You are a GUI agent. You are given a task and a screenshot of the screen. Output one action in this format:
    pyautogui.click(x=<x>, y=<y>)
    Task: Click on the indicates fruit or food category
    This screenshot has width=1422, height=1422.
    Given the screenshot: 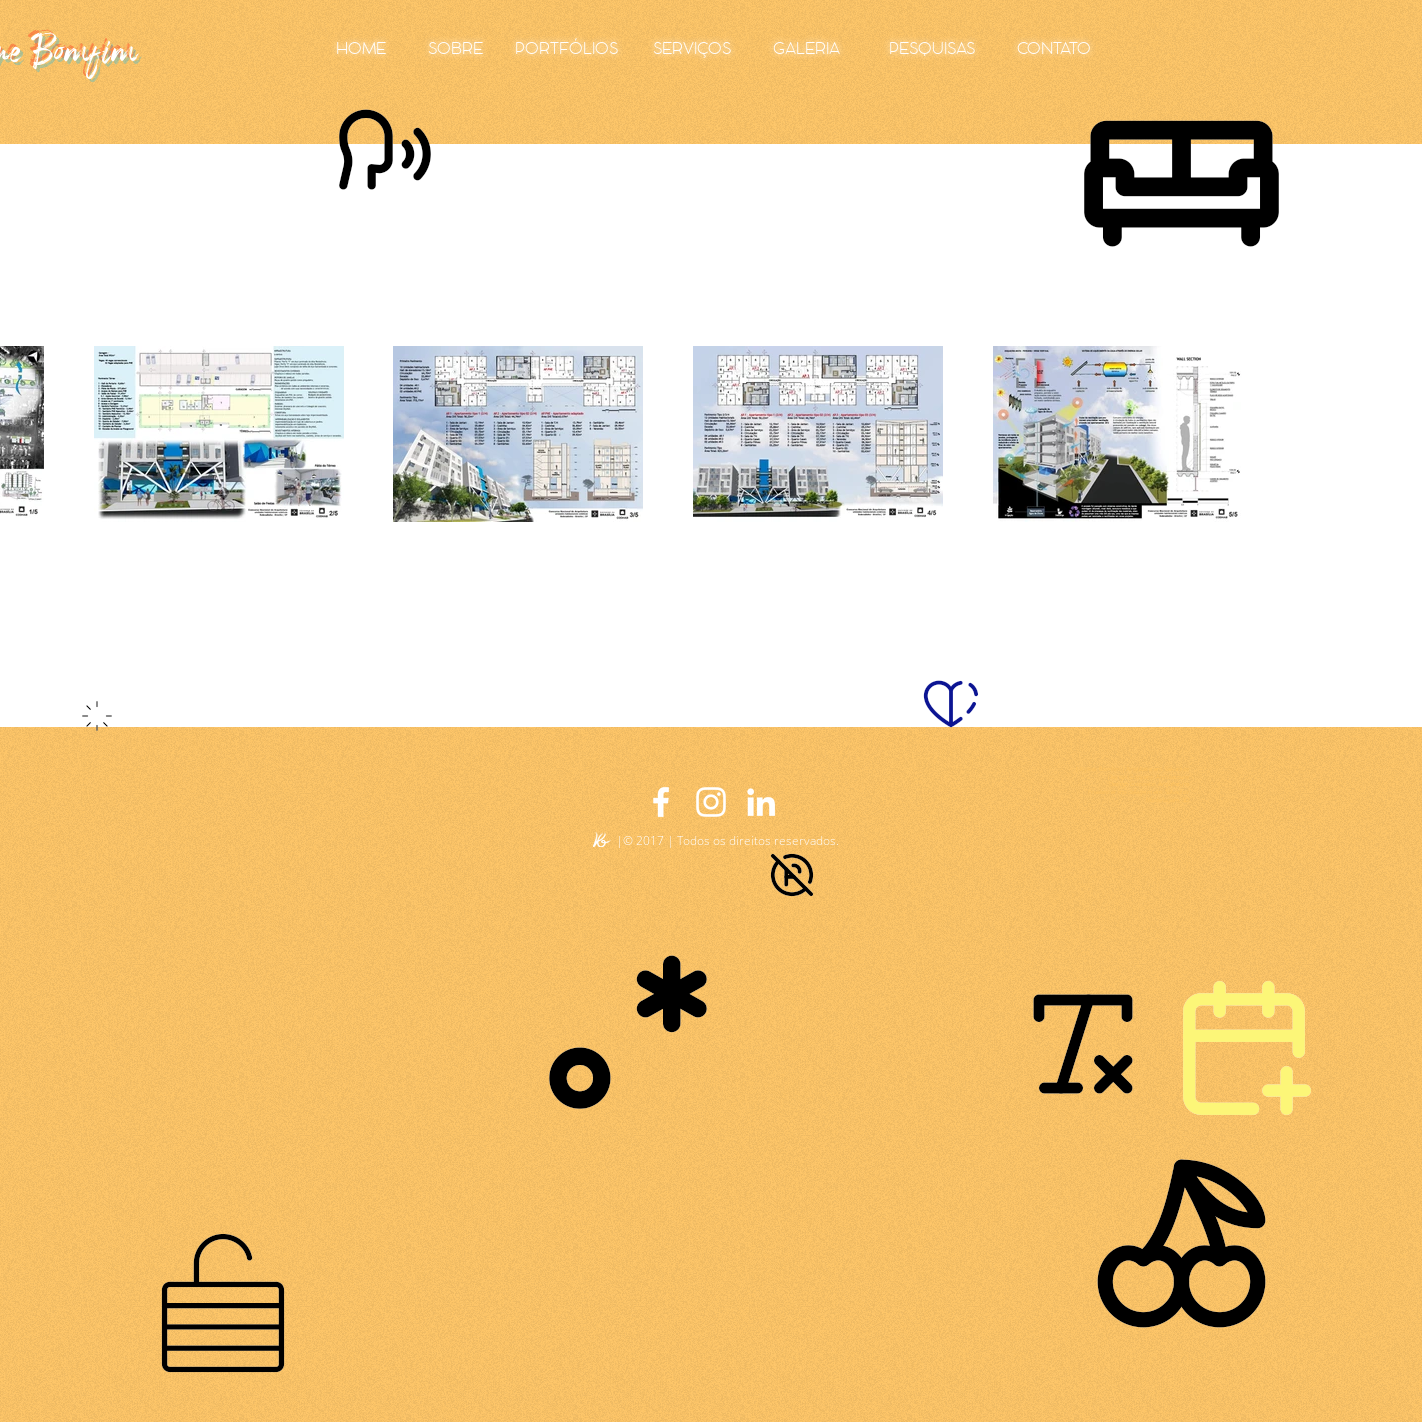 What is the action you would take?
    pyautogui.click(x=1181, y=1243)
    